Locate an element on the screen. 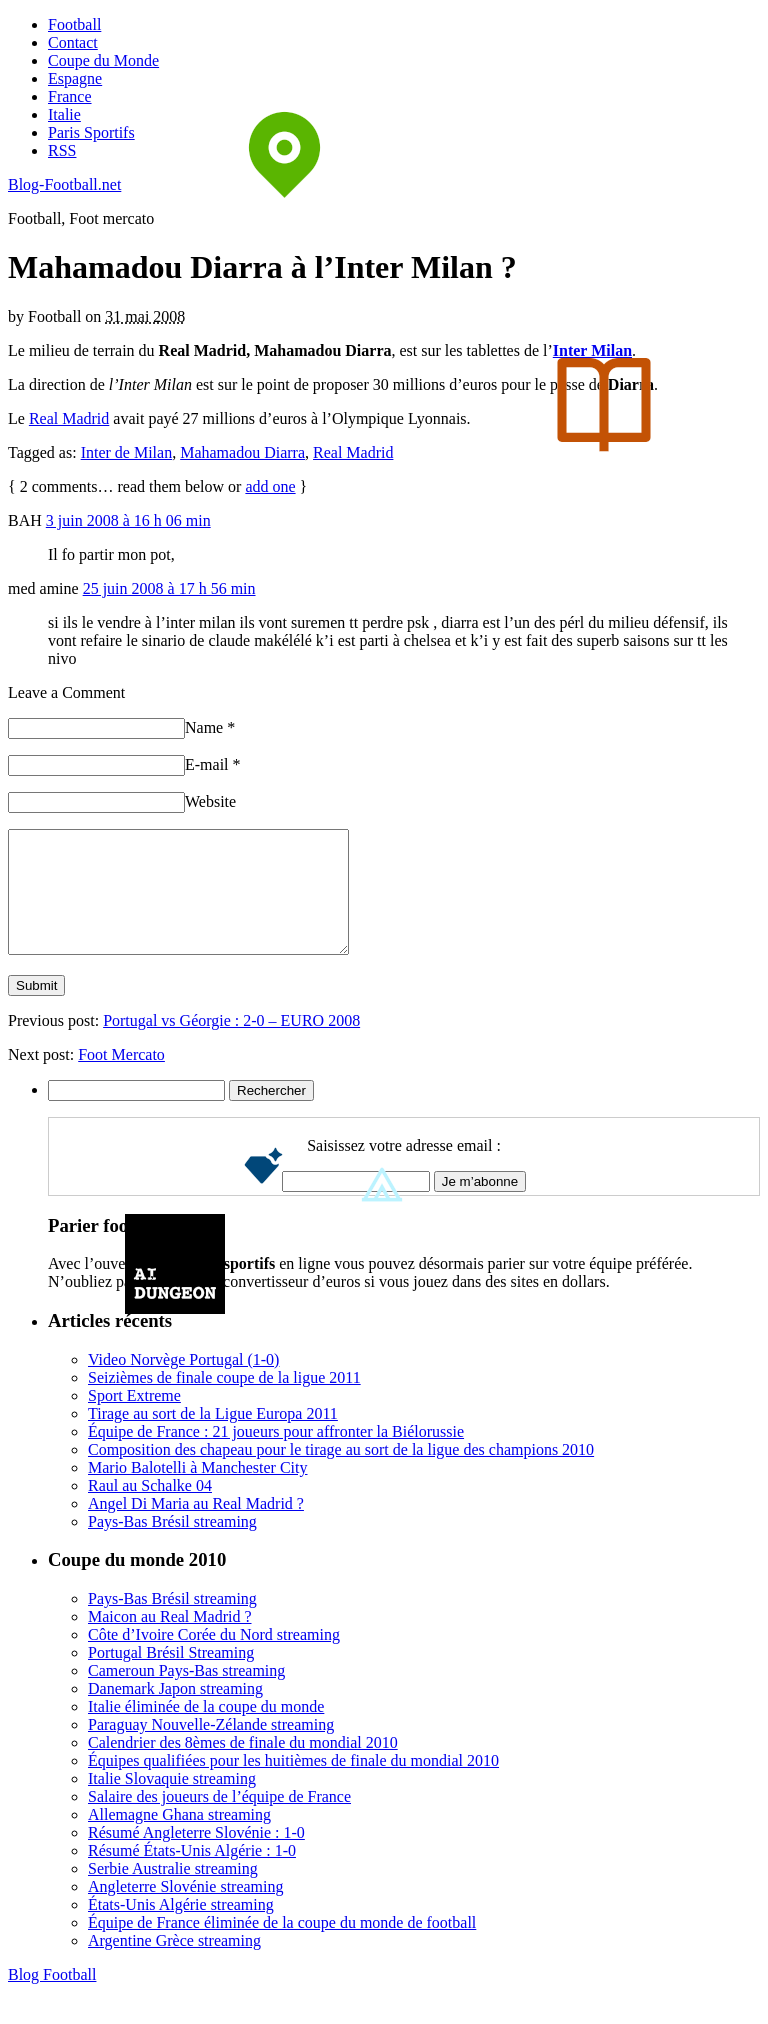 The image size is (768, 2024). open reading mode or e-reader is located at coordinates (604, 400).